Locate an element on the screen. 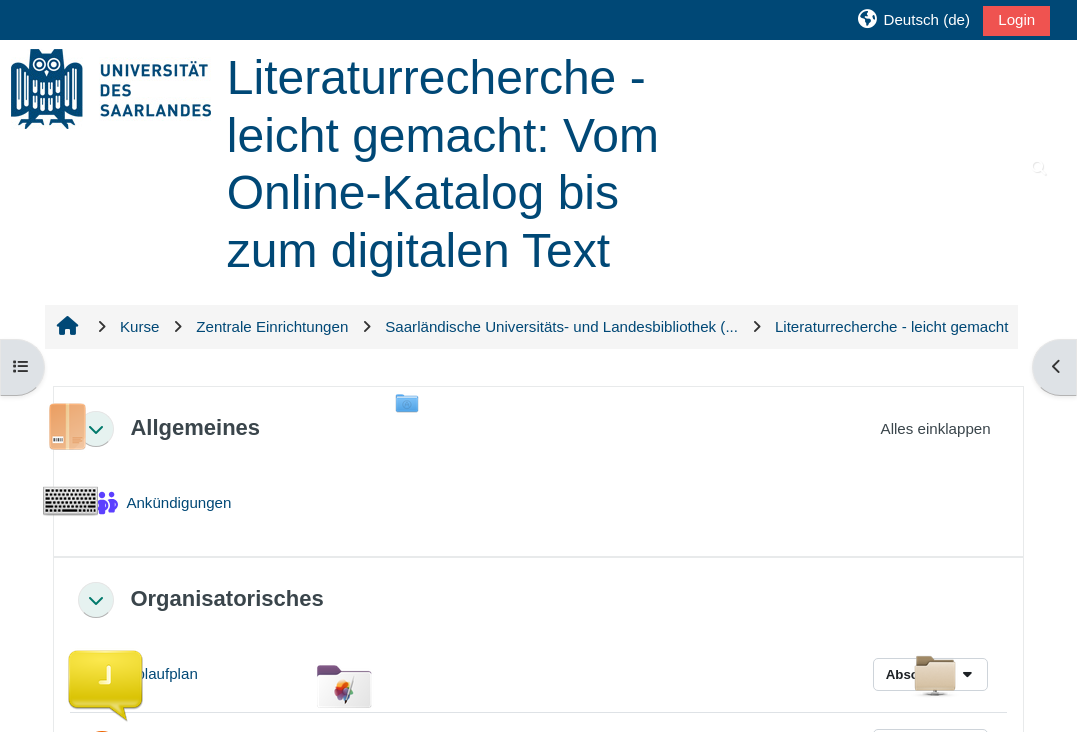 This screenshot has width=1077, height=732. open a package or archive file is located at coordinates (67, 426).